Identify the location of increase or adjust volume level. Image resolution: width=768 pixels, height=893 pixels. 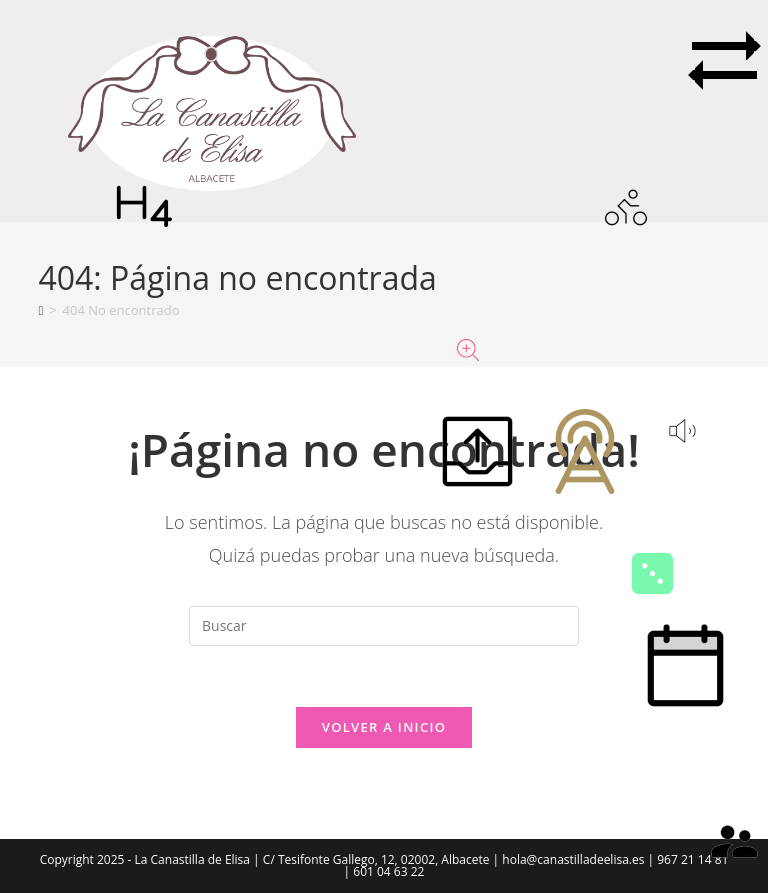
(682, 431).